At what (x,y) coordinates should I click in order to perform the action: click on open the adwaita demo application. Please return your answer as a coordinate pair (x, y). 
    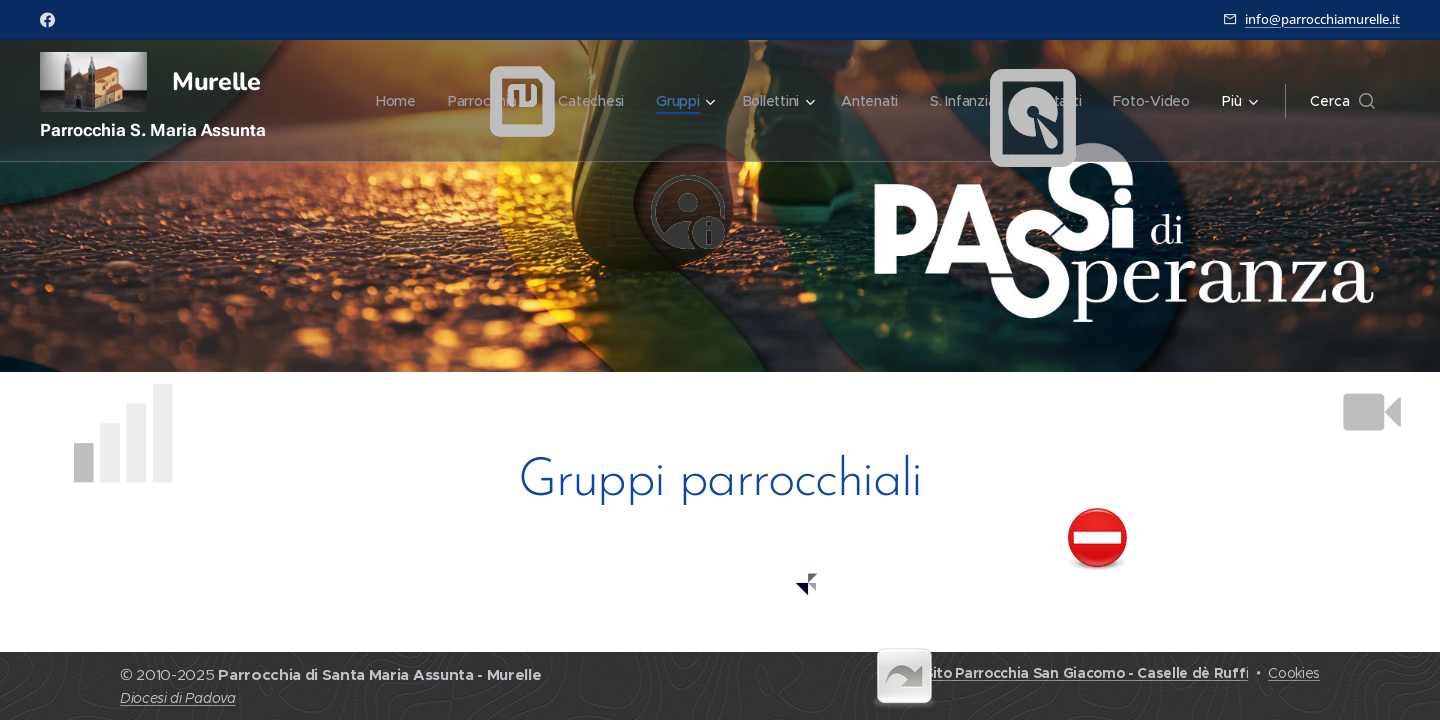
    Looking at the image, I should click on (806, 584).